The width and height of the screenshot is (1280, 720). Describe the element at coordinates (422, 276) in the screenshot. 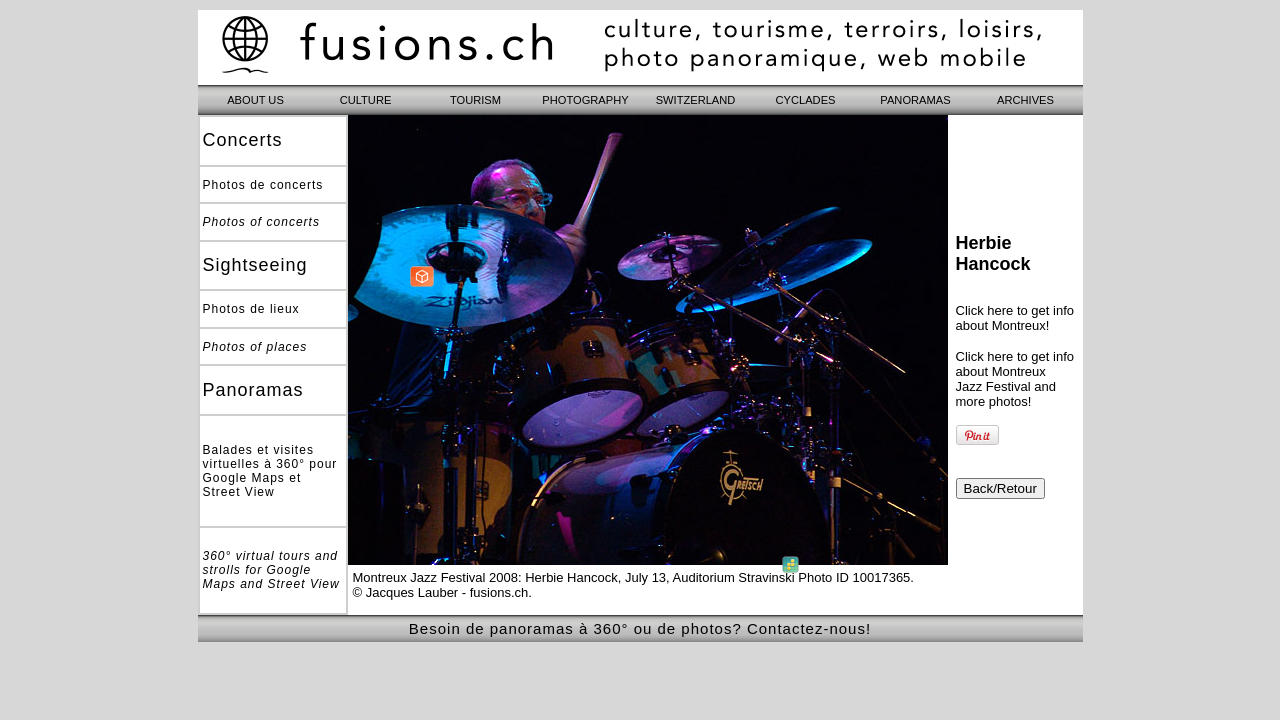

I see `open a Blender 3D project file` at that location.